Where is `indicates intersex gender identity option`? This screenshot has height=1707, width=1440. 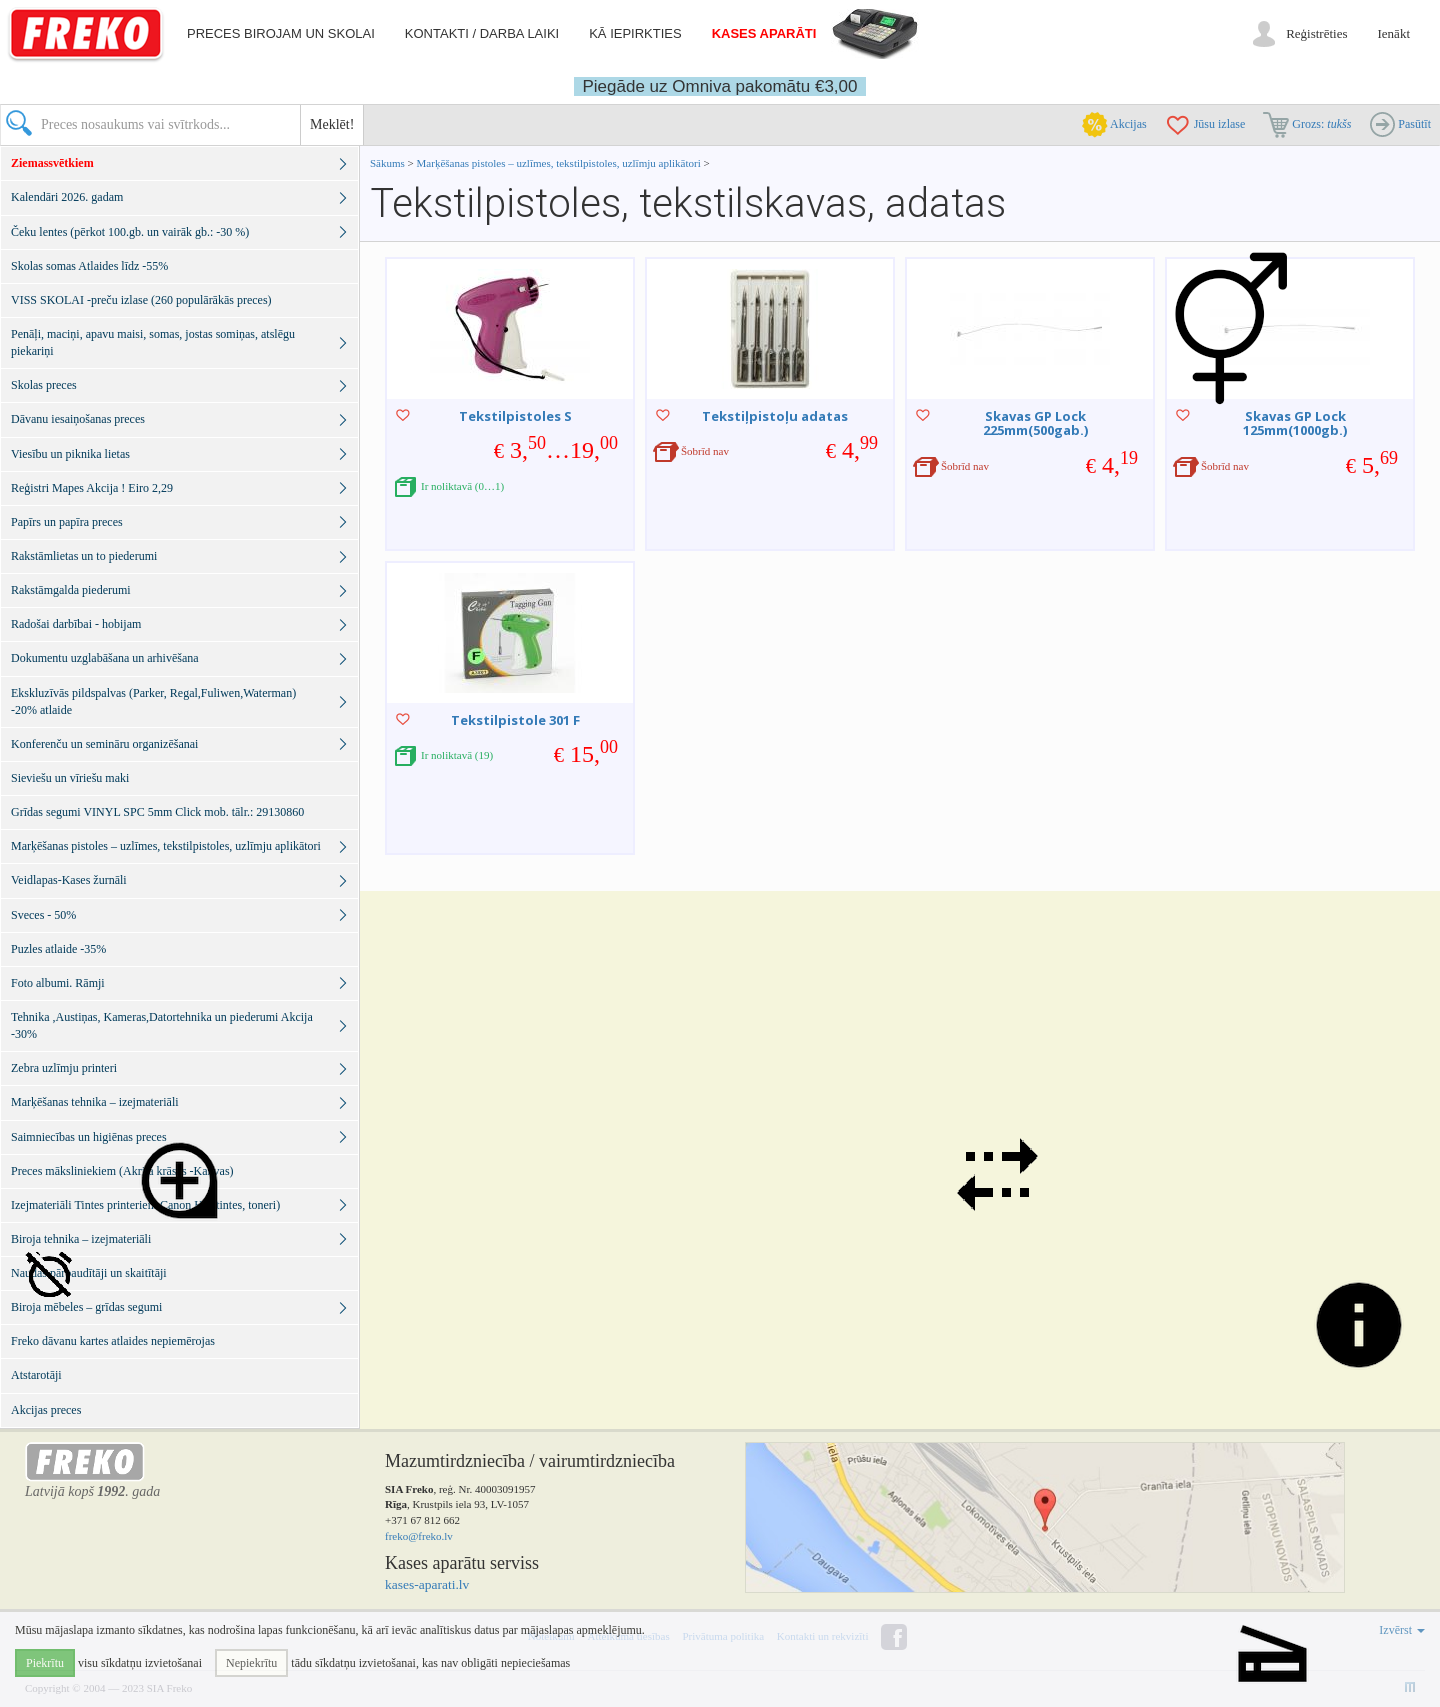
indicates intersex gender identity option is located at coordinates (1225, 325).